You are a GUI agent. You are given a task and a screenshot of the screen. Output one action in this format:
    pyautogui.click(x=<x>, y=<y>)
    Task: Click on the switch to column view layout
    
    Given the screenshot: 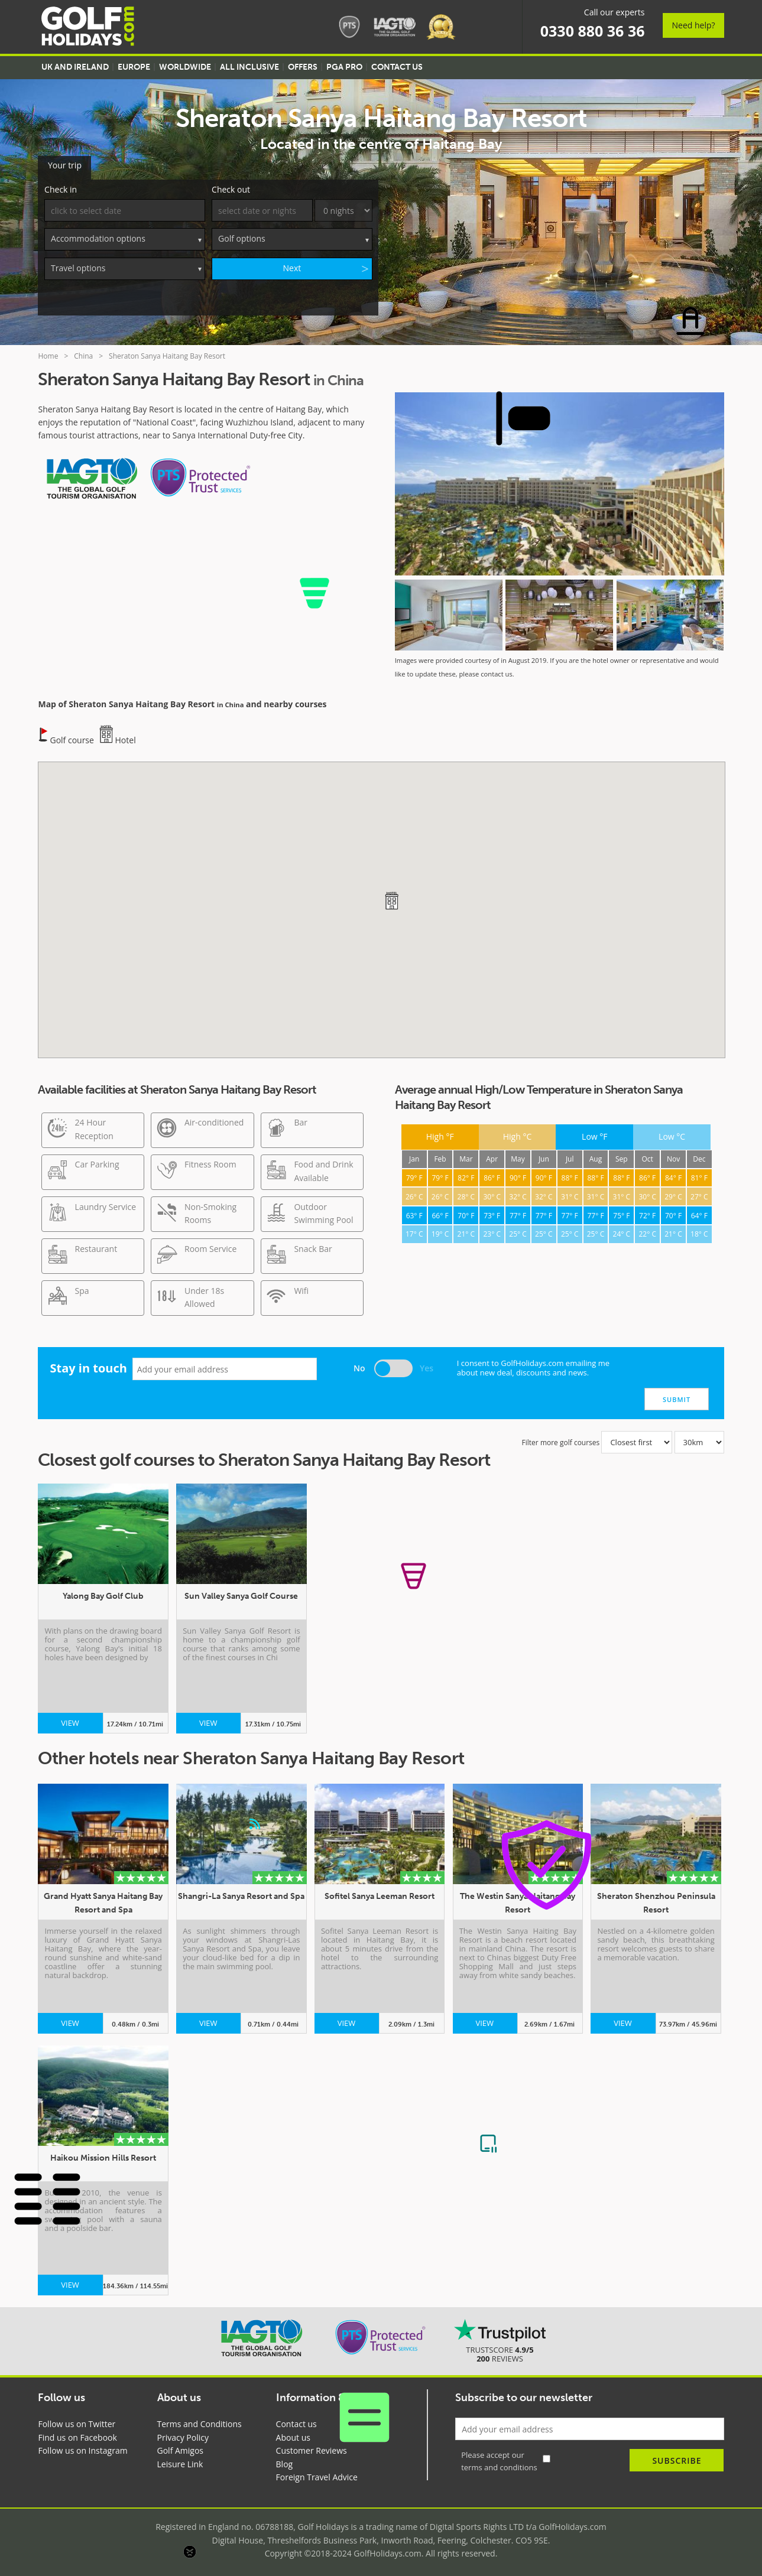 What is the action you would take?
    pyautogui.click(x=47, y=2199)
    